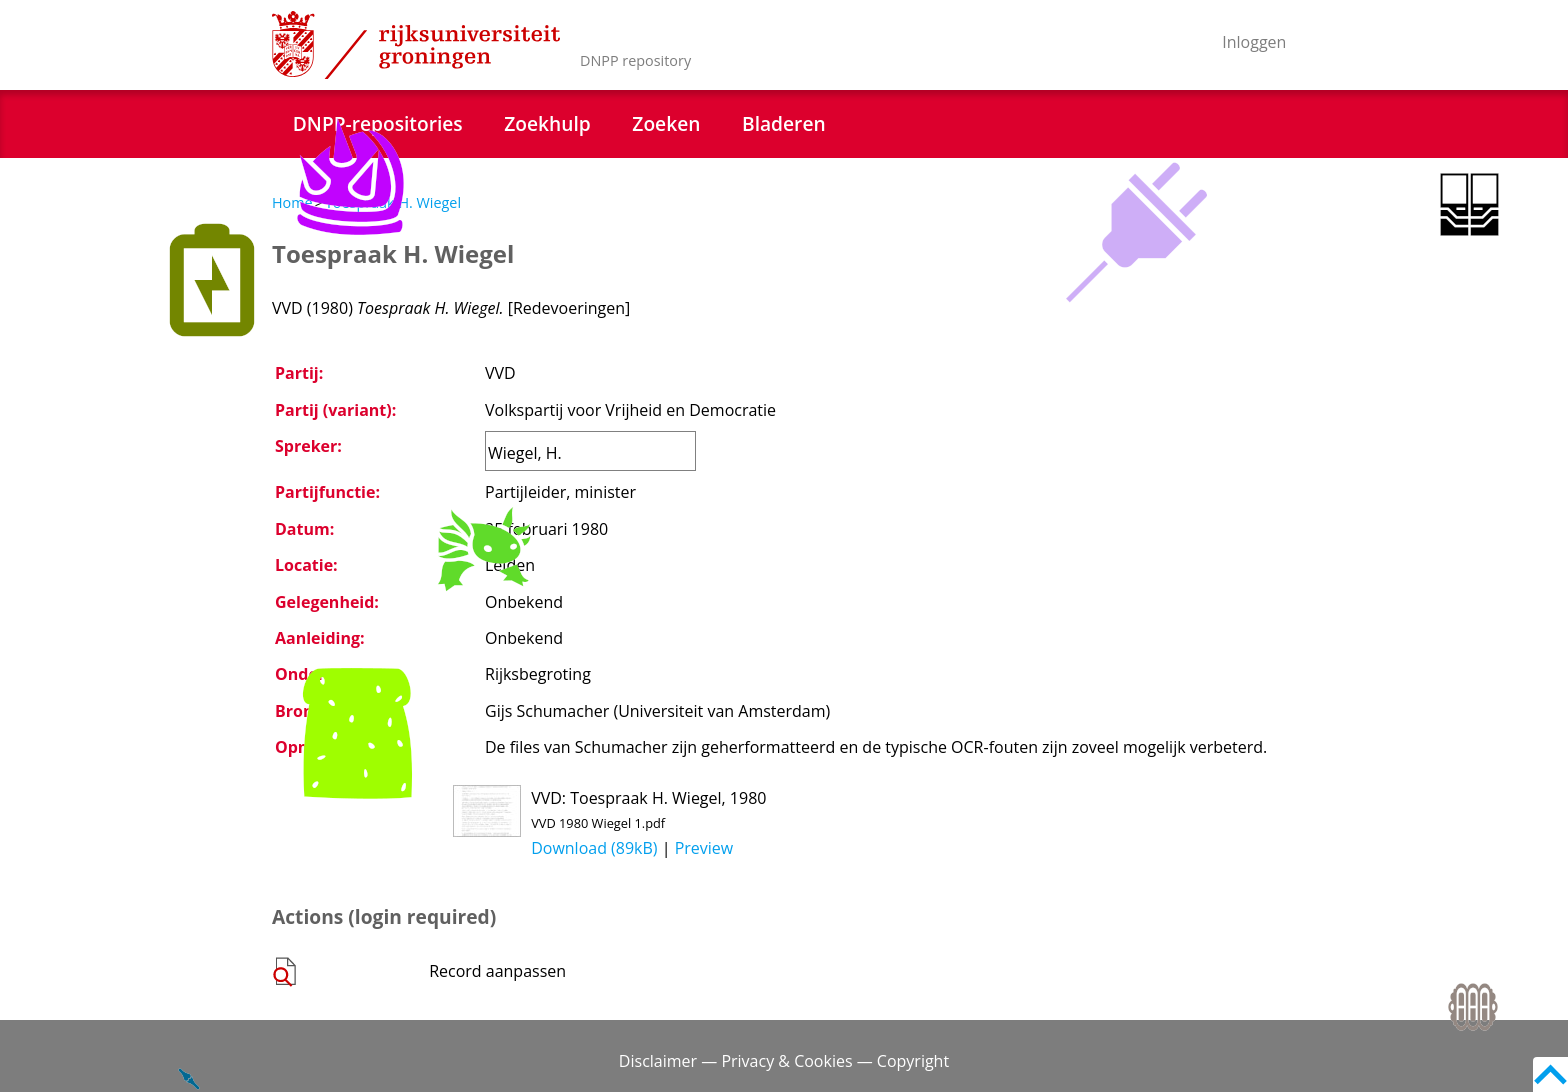  I want to click on food or bakery category indicator, so click(358, 732).